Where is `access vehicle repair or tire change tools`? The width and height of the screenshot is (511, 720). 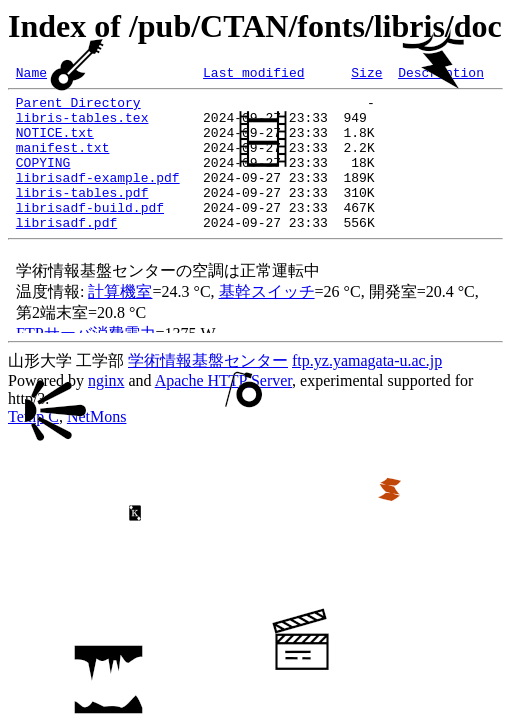 access vehicle repair or tire change tools is located at coordinates (243, 389).